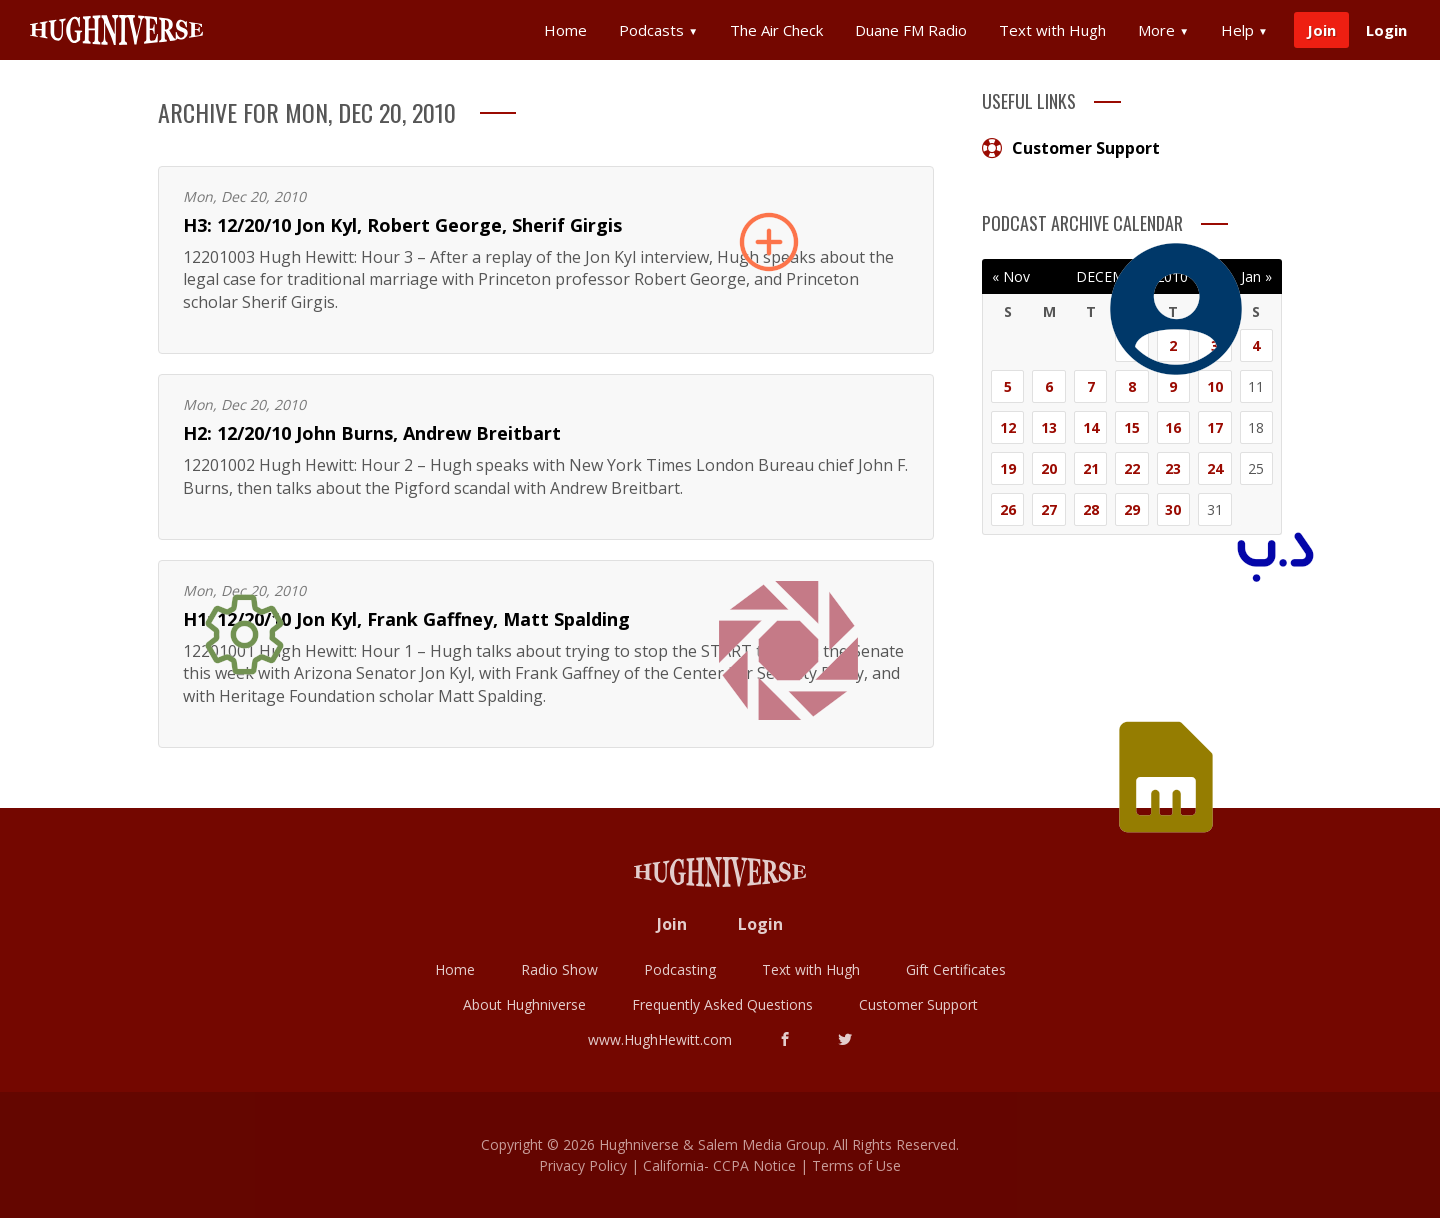 This screenshot has height=1218, width=1440. Describe the element at coordinates (769, 242) in the screenshot. I see `add a new item` at that location.